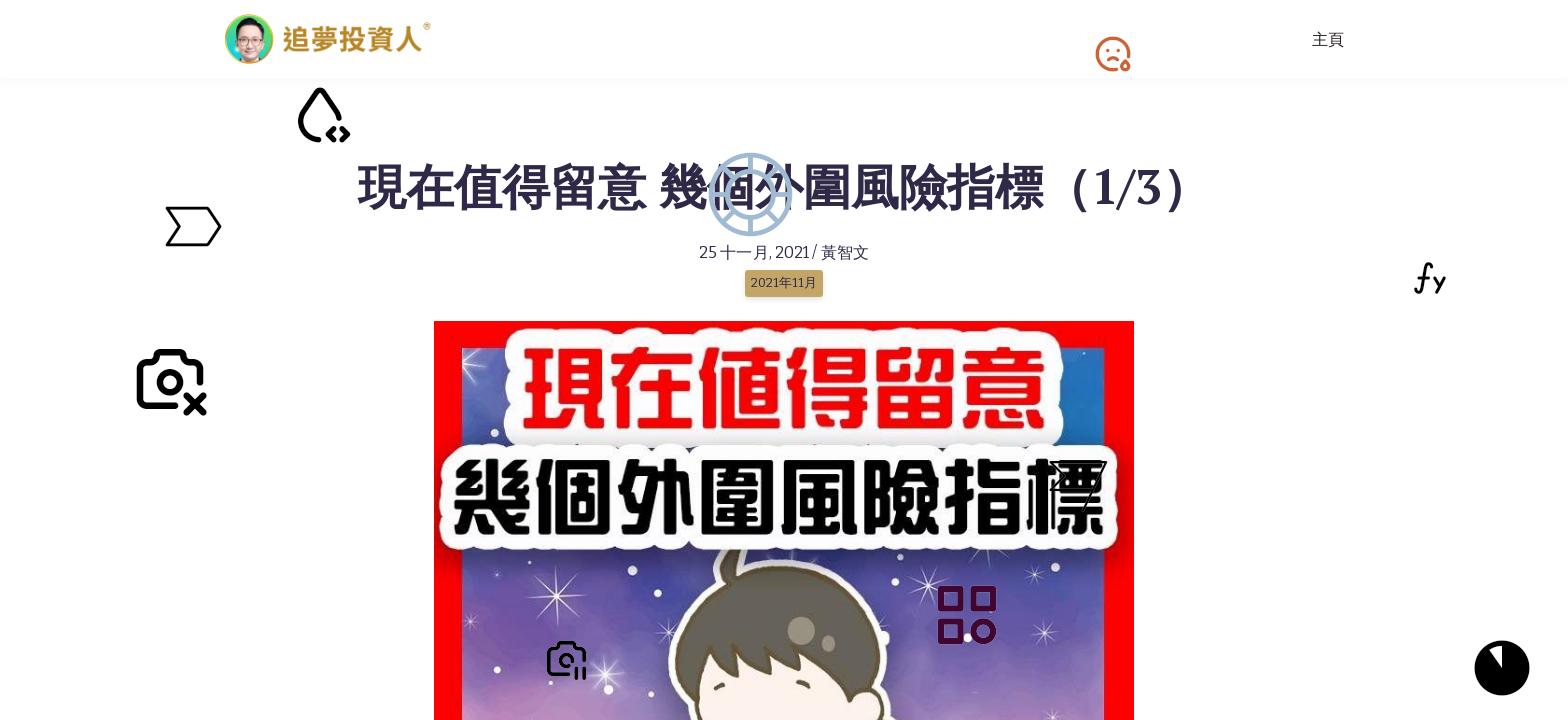  What do you see at coordinates (566, 658) in the screenshot?
I see `pause video recording` at bounding box center [566, 658].